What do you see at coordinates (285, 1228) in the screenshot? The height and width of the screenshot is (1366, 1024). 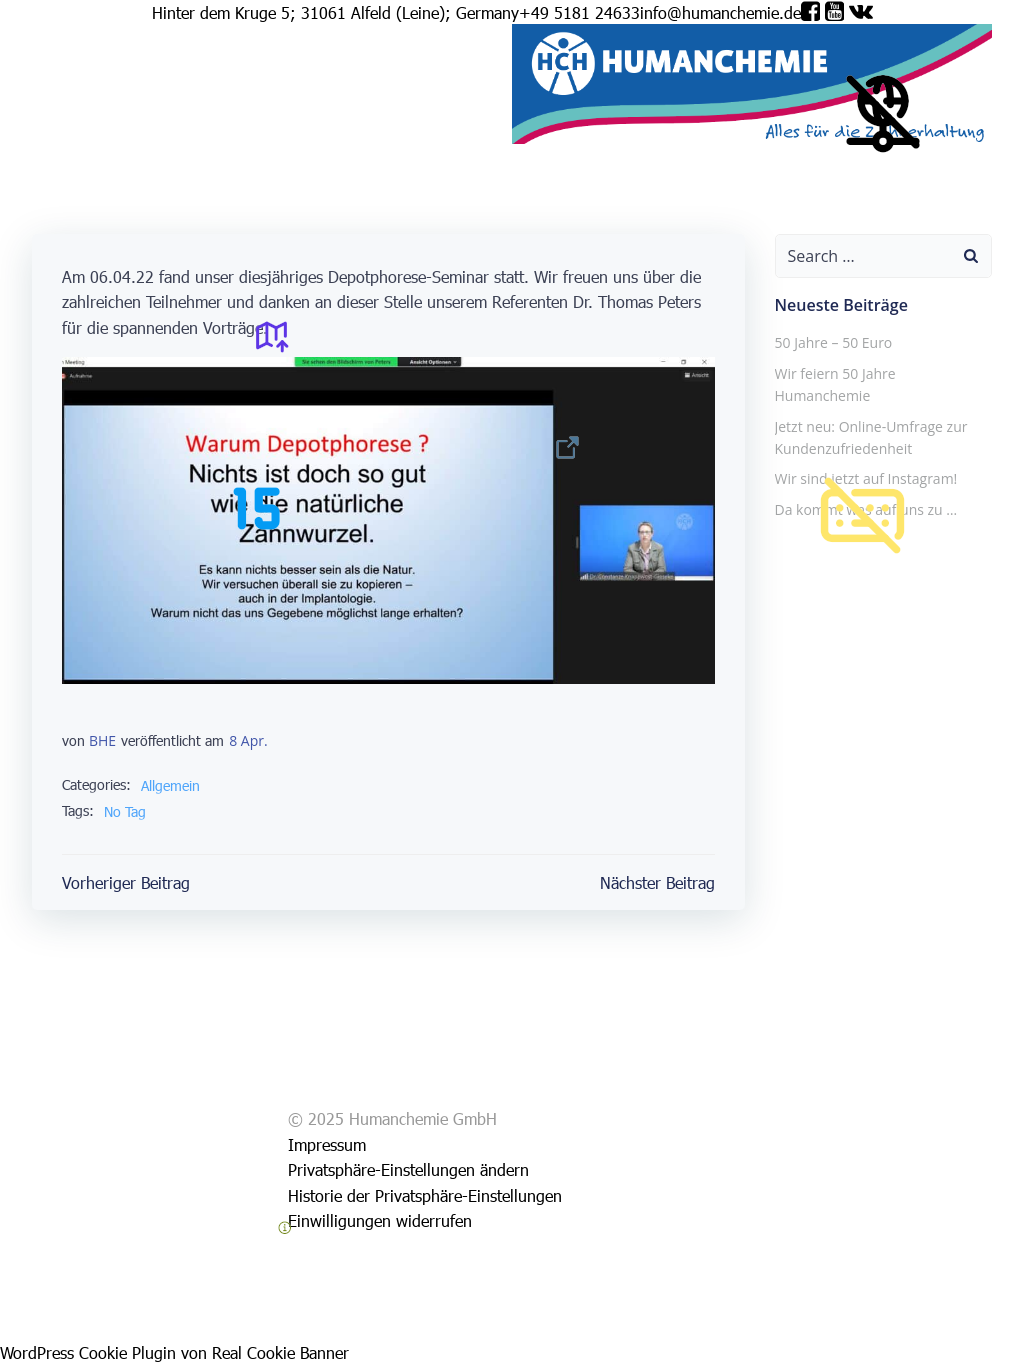 I see `view more information or details` at bounding box center [285, 1228].